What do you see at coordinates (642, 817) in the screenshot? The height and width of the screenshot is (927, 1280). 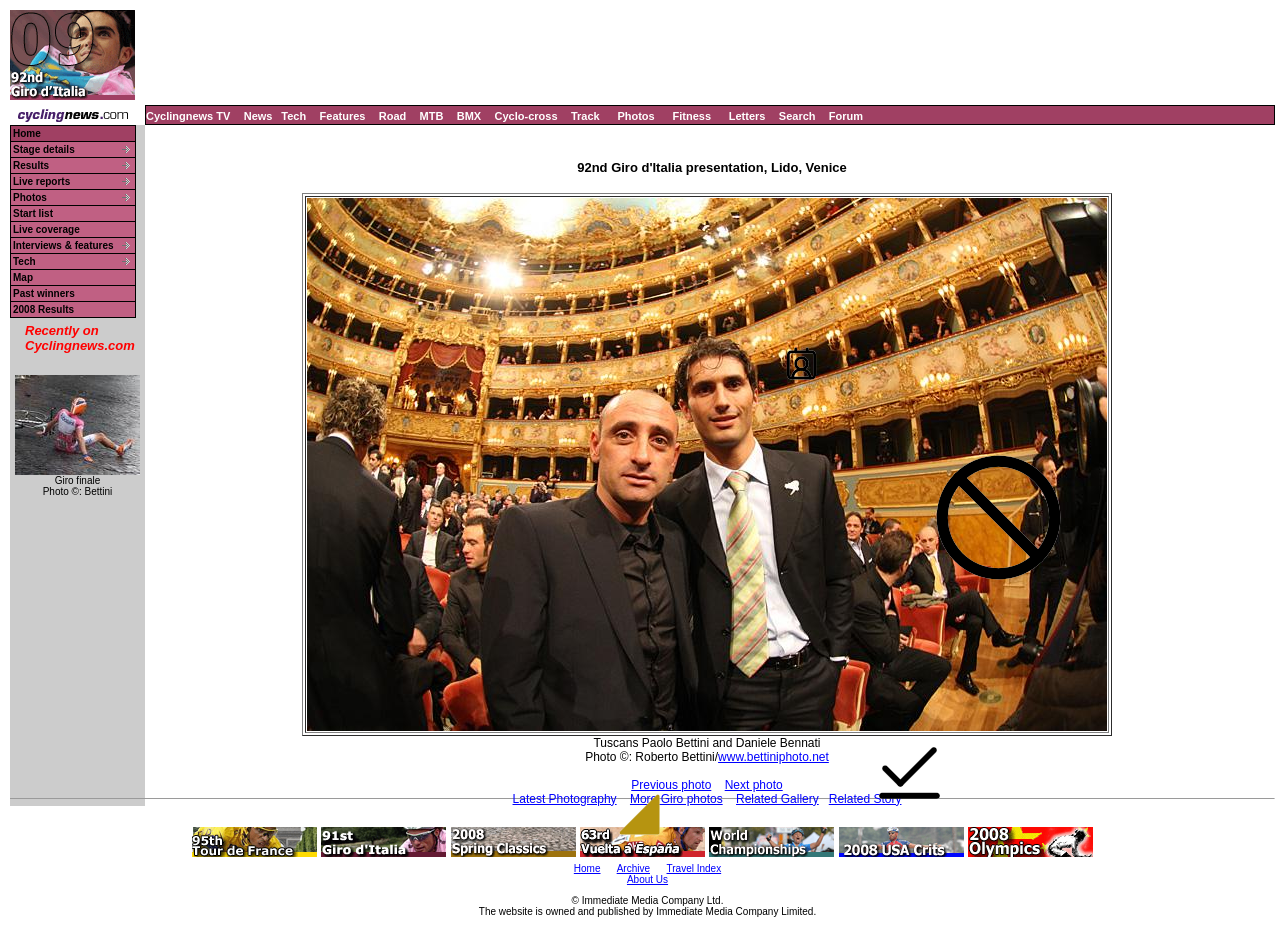 I see `resize element by dragging corner` at bounding box center [642, 817].